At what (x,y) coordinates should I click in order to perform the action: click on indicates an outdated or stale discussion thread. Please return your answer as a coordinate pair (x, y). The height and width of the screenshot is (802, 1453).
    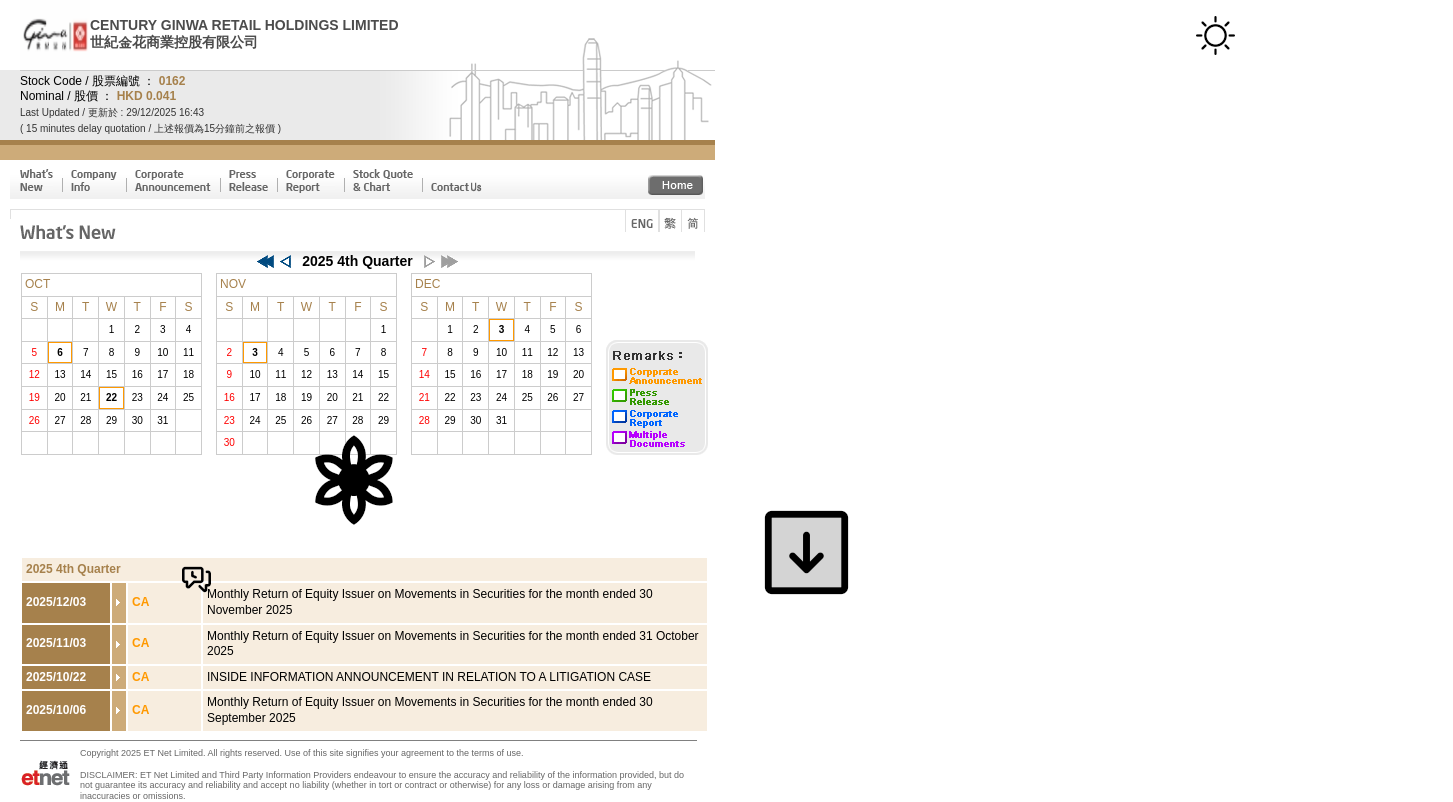
    Looking at the image, I should click on (196, 579).